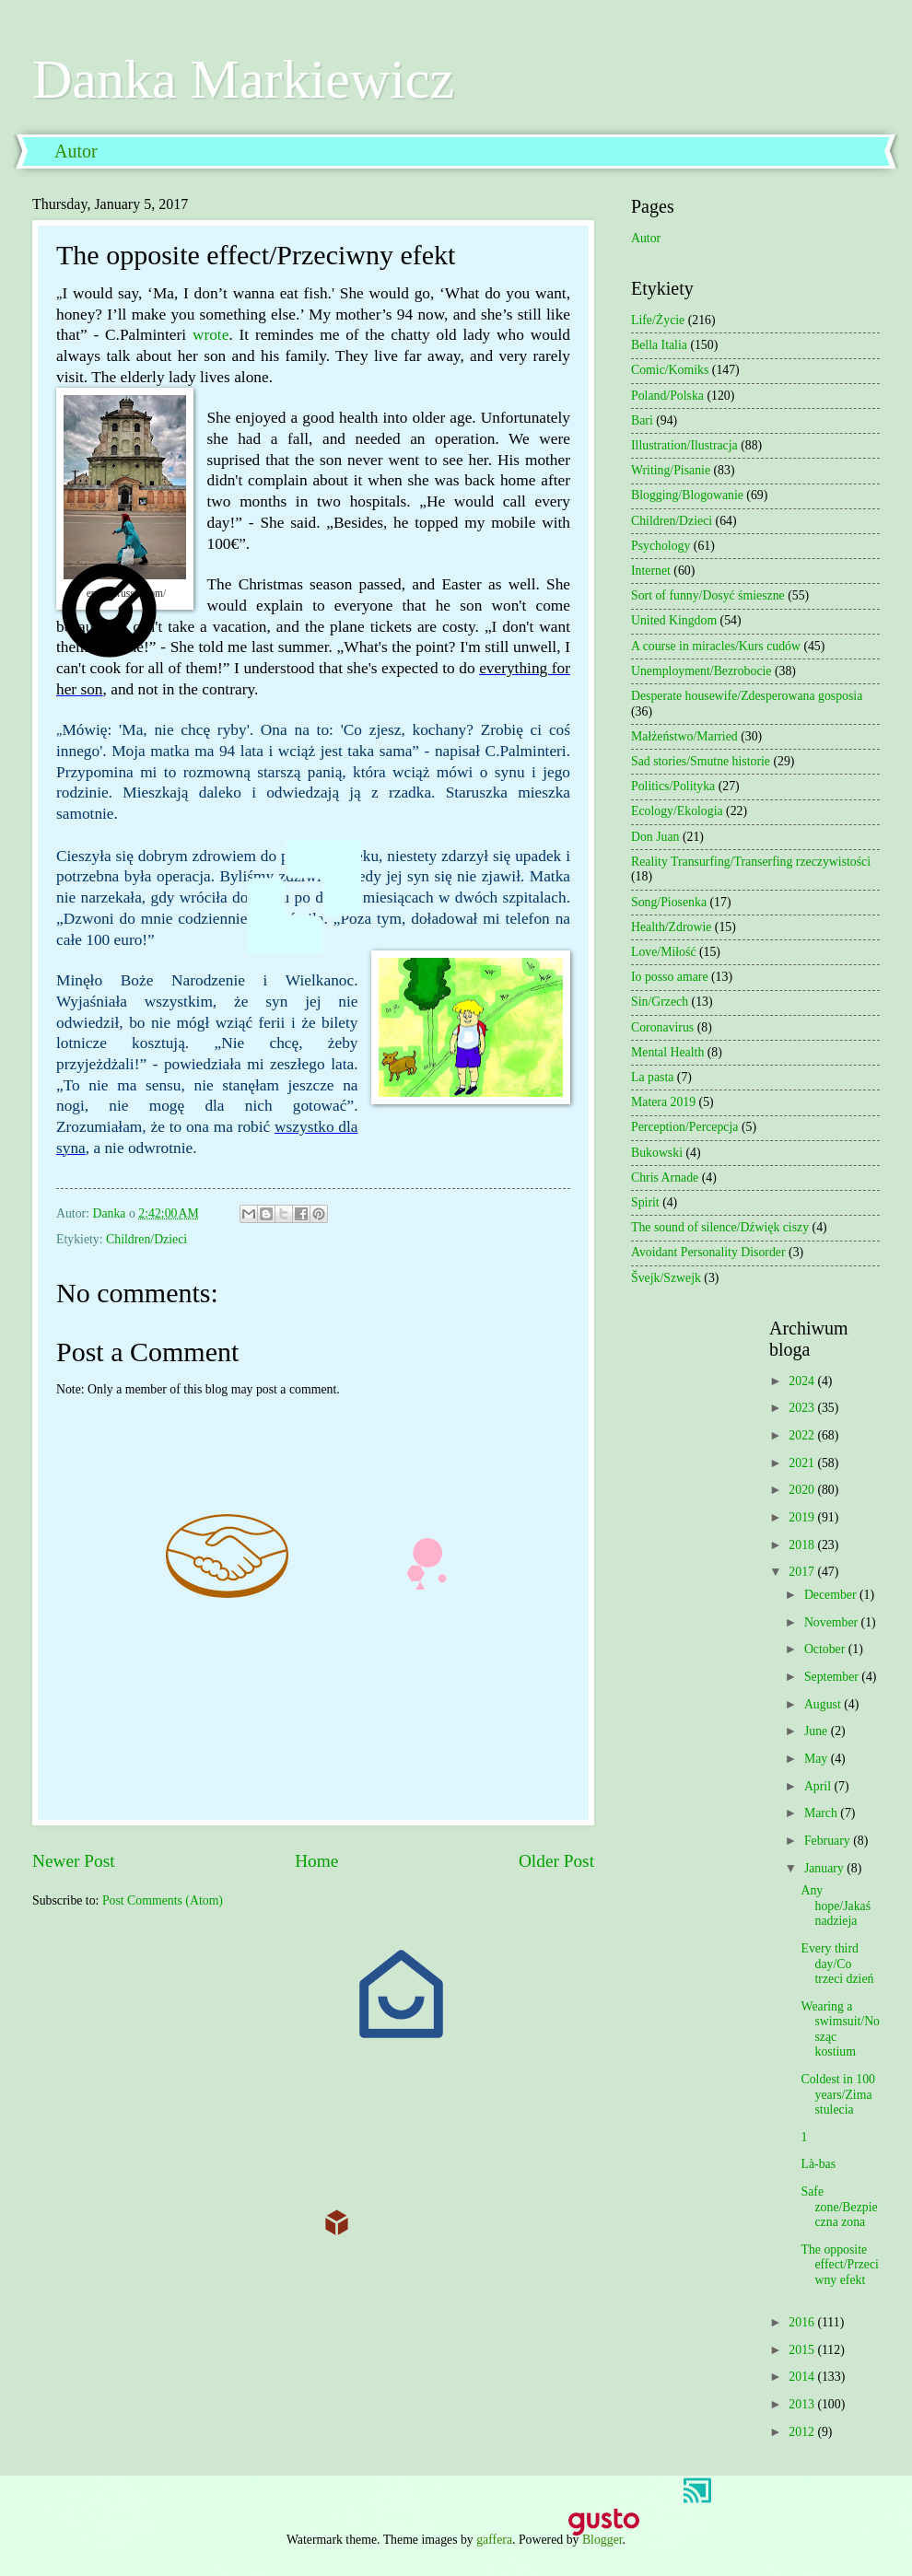 The height and width of the screenshot is (2576, 912). What do you see at coordinates (227, 1556) in the screenshot?
I see `pay with mercado pago` at bounding box center [227, 1556].